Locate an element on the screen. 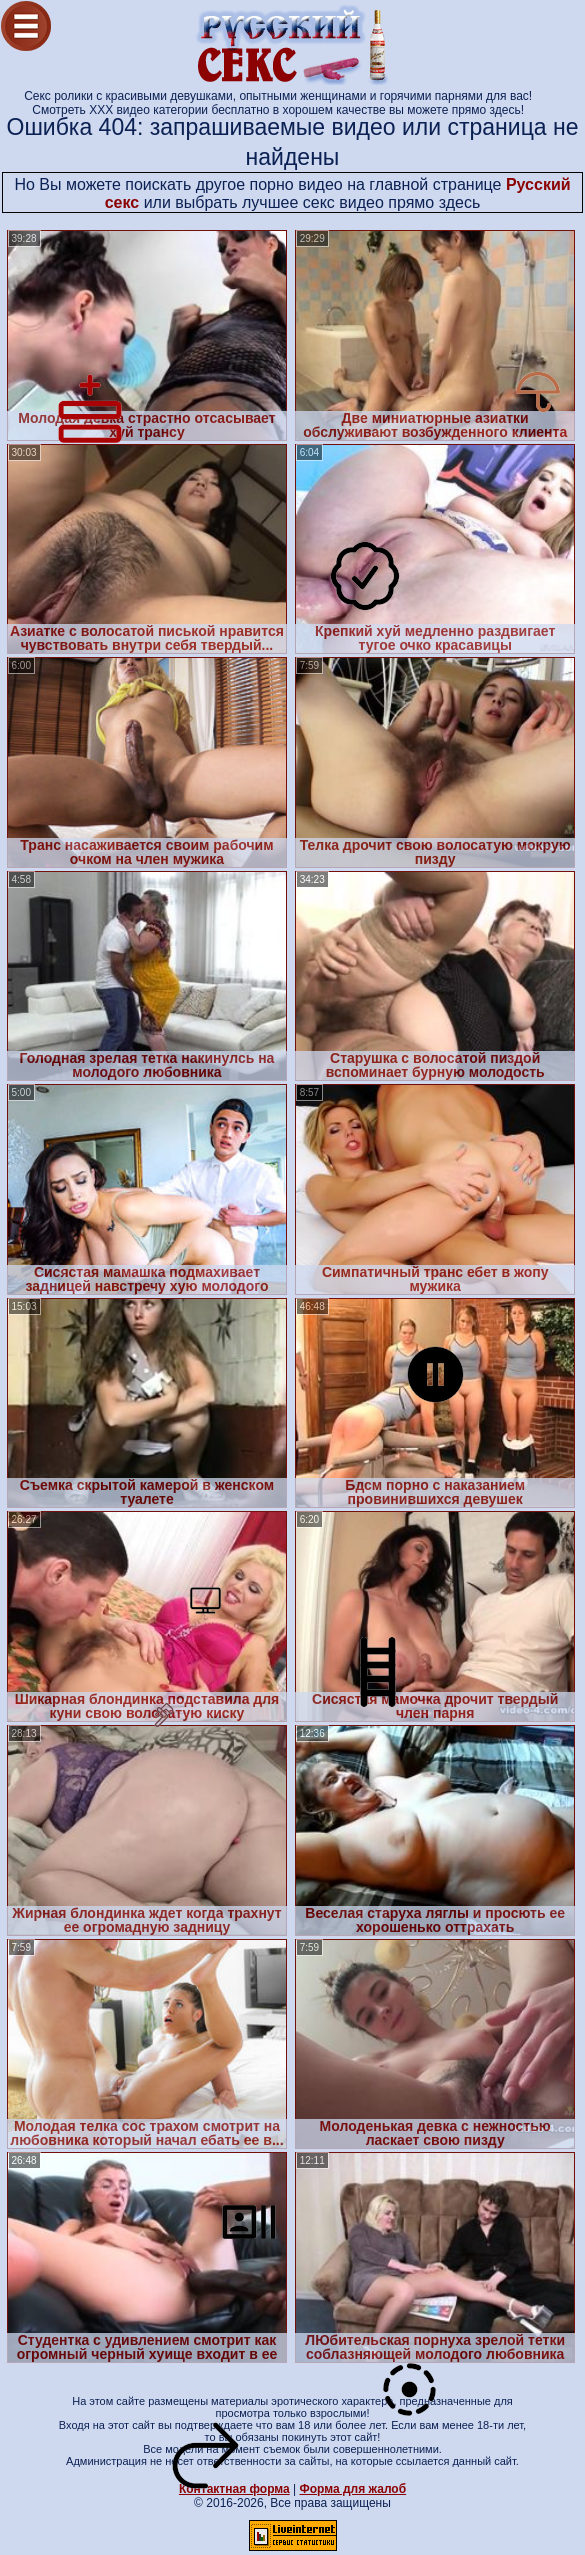 Image resolution: width=585 pixels, height=2555 pixels. pause media playback is located at coordinates (435, 1374).